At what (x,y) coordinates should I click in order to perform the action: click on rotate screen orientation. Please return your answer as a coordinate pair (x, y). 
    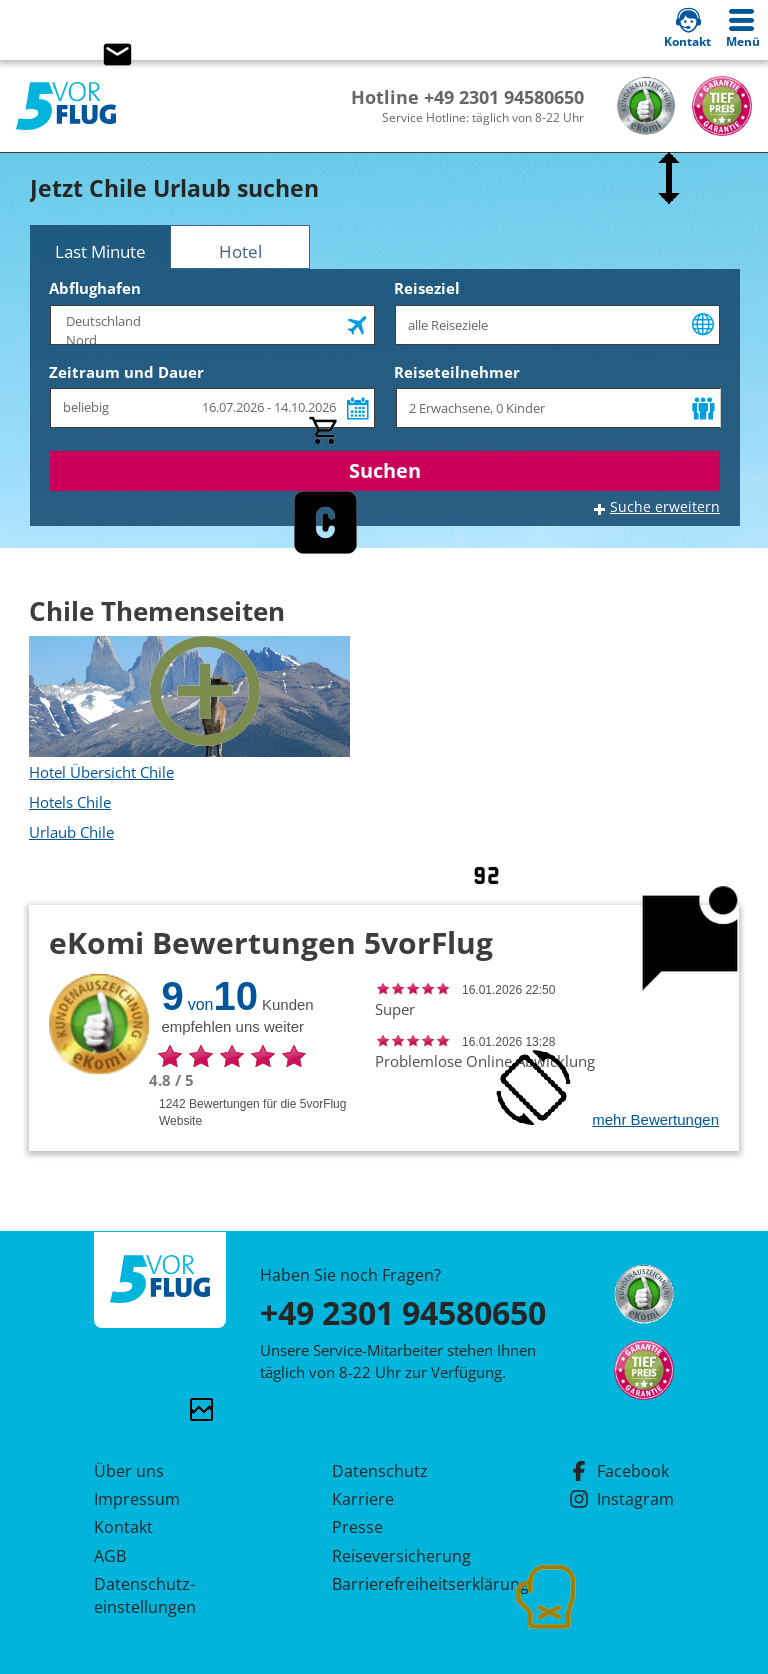
    Looking at the image, I should click on (533, 1087).